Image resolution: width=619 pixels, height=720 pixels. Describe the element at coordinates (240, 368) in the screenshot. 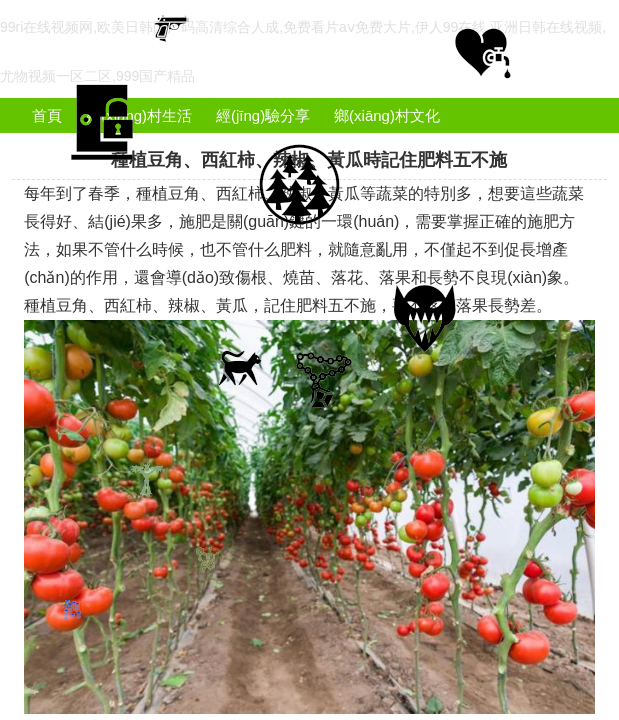

I see `indicates a cat or pet-related category` at that location.